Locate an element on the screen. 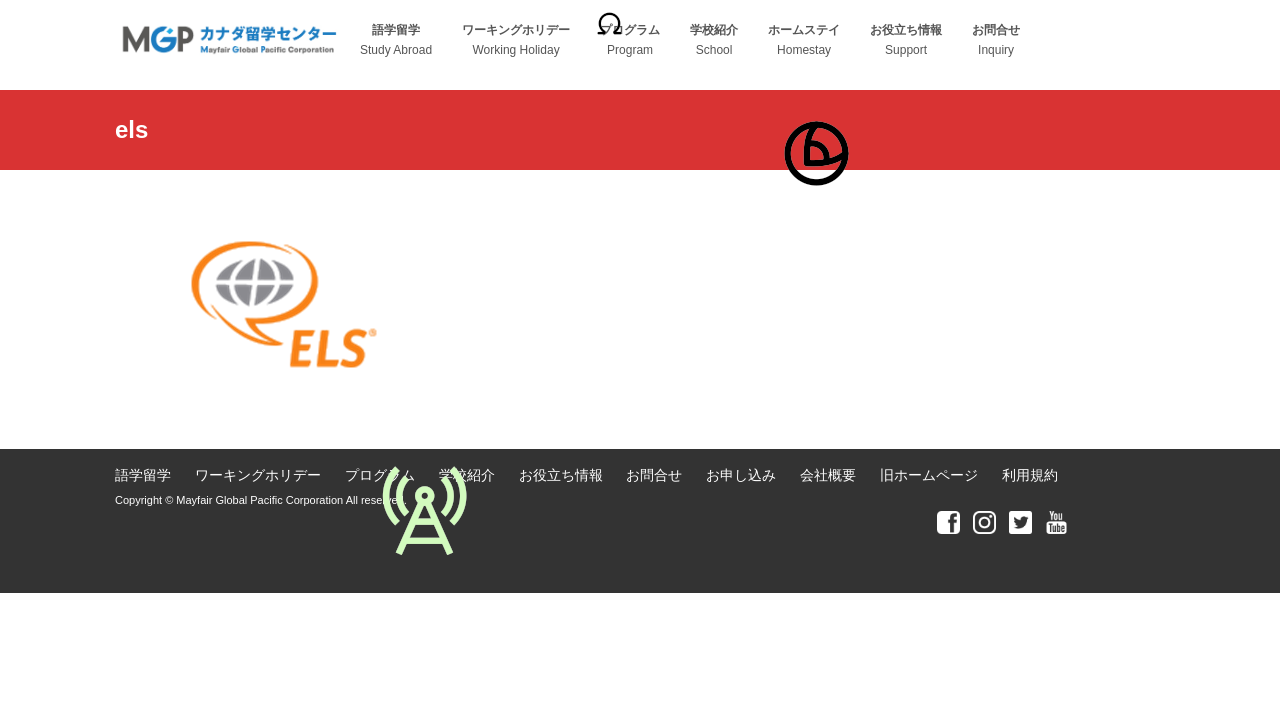  indicates active broadcast or streaming status is located at coordinates (421, 511).